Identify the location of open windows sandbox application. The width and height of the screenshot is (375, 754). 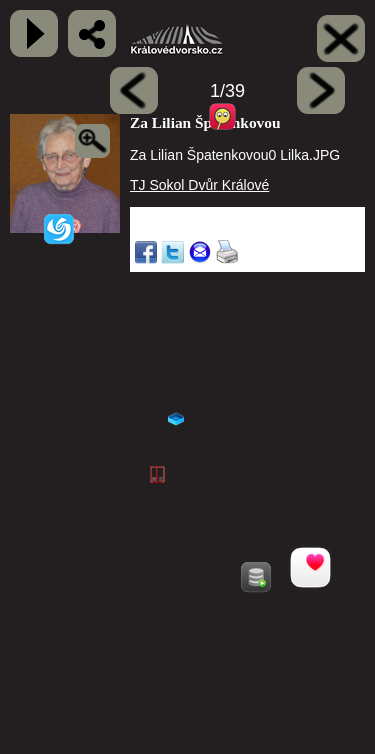
(176, 419).